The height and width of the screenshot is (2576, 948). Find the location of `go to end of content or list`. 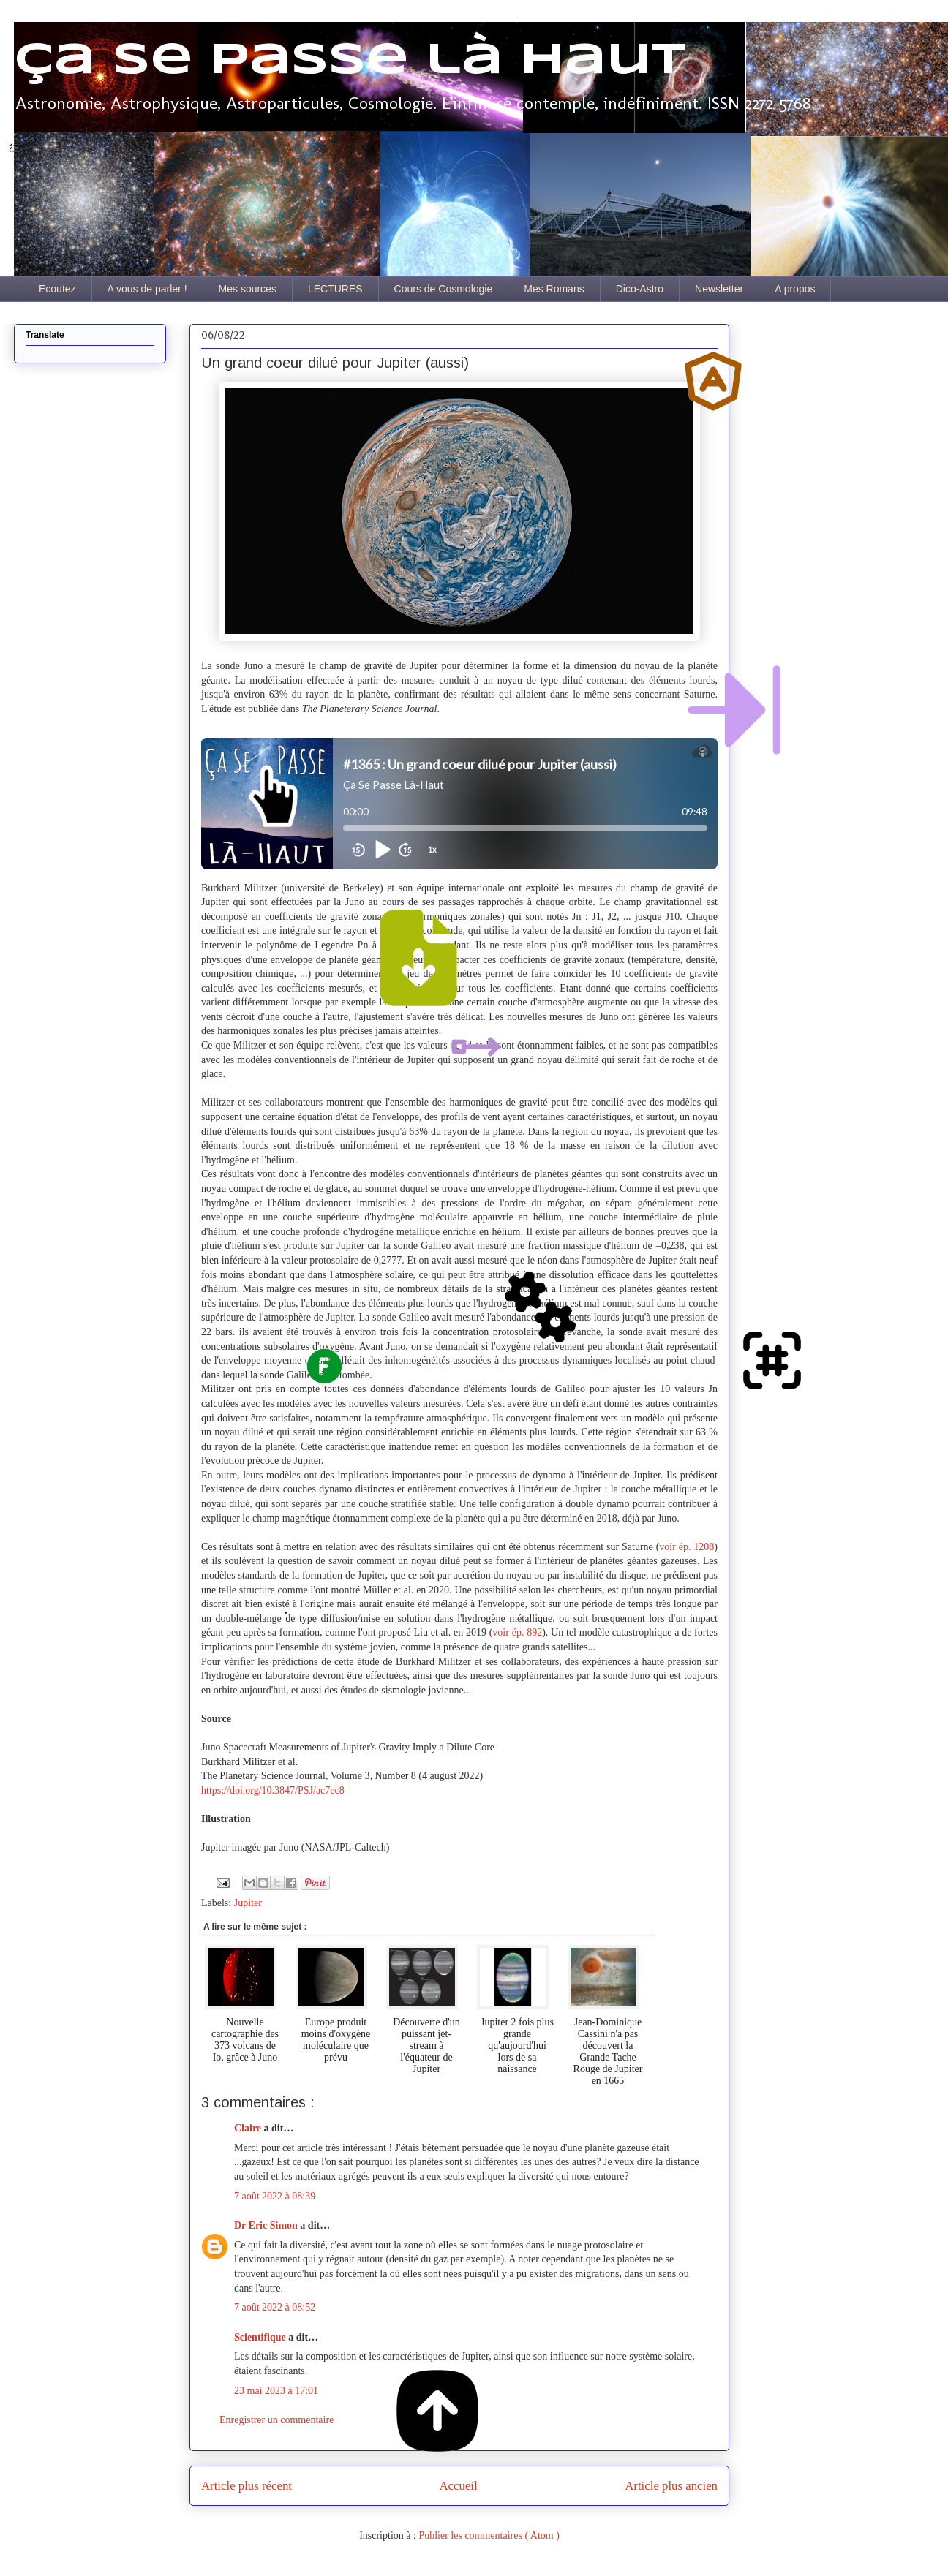

go to end of content or list is located at coordinates (736, 710).